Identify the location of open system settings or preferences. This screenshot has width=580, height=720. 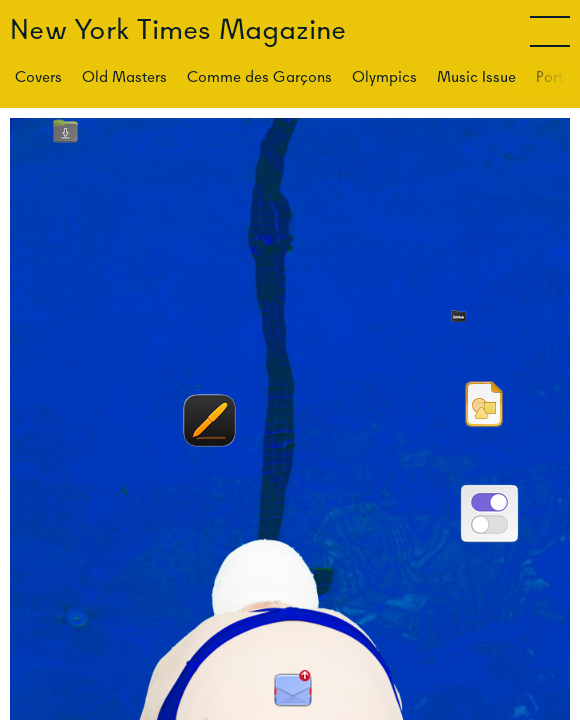
(489, 513).